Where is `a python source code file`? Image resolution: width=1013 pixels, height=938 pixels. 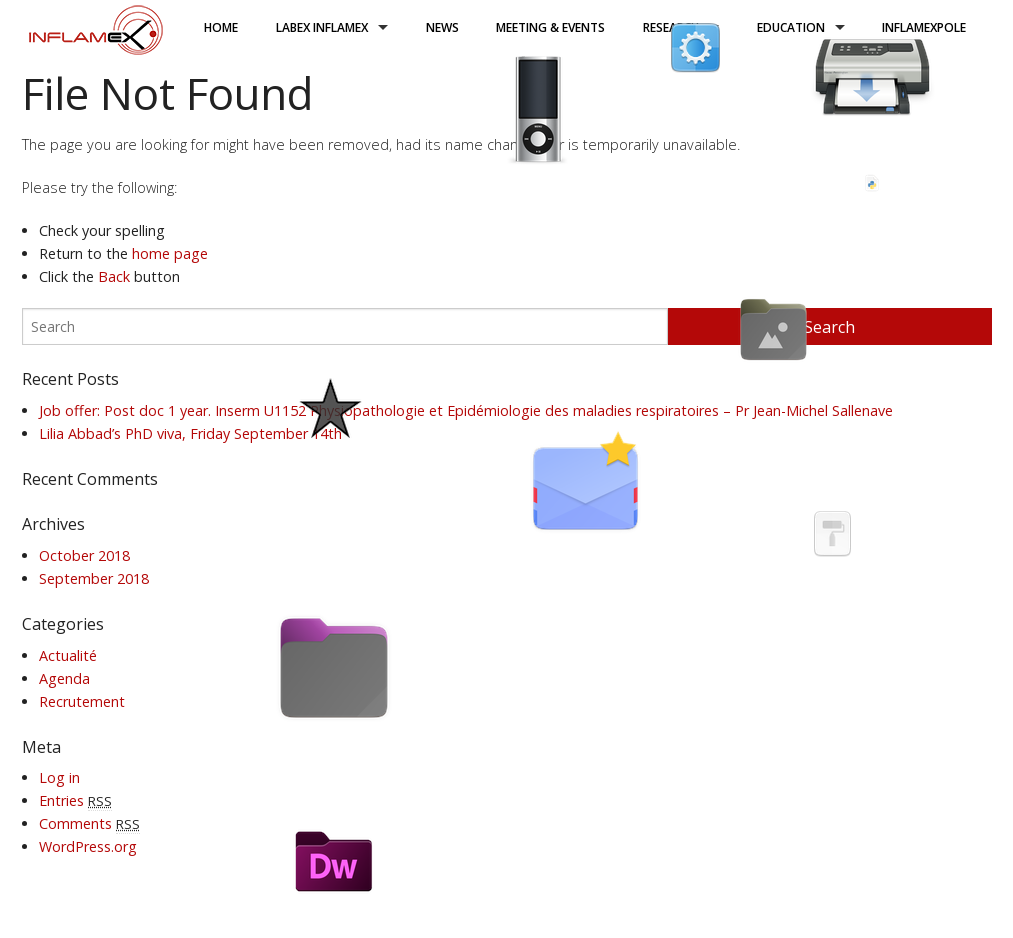 a python source code file is located at coordinates (872, 183).